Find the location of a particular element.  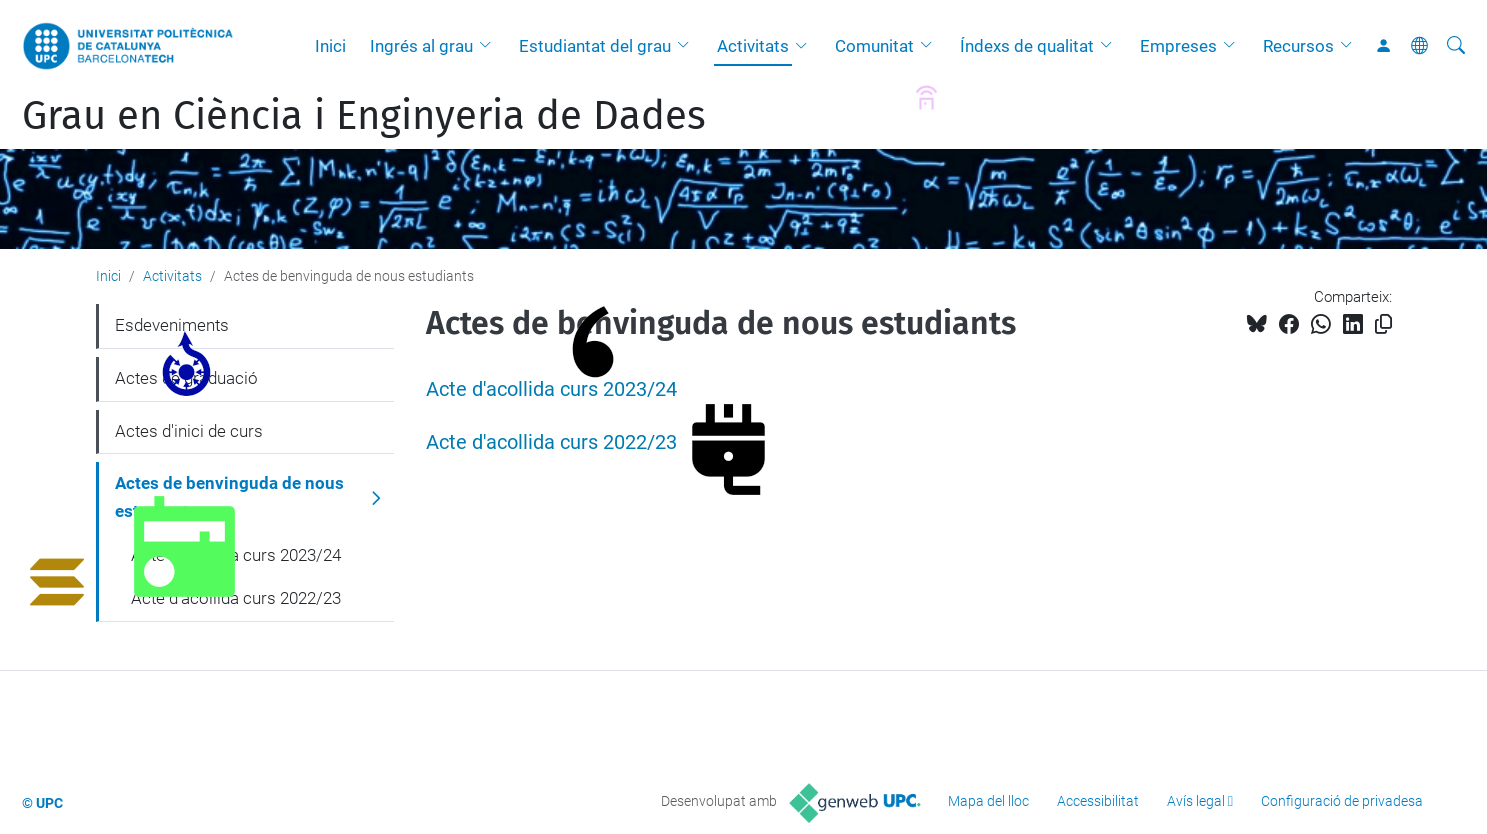

connect to a power source is located at coordinates (728, 449).